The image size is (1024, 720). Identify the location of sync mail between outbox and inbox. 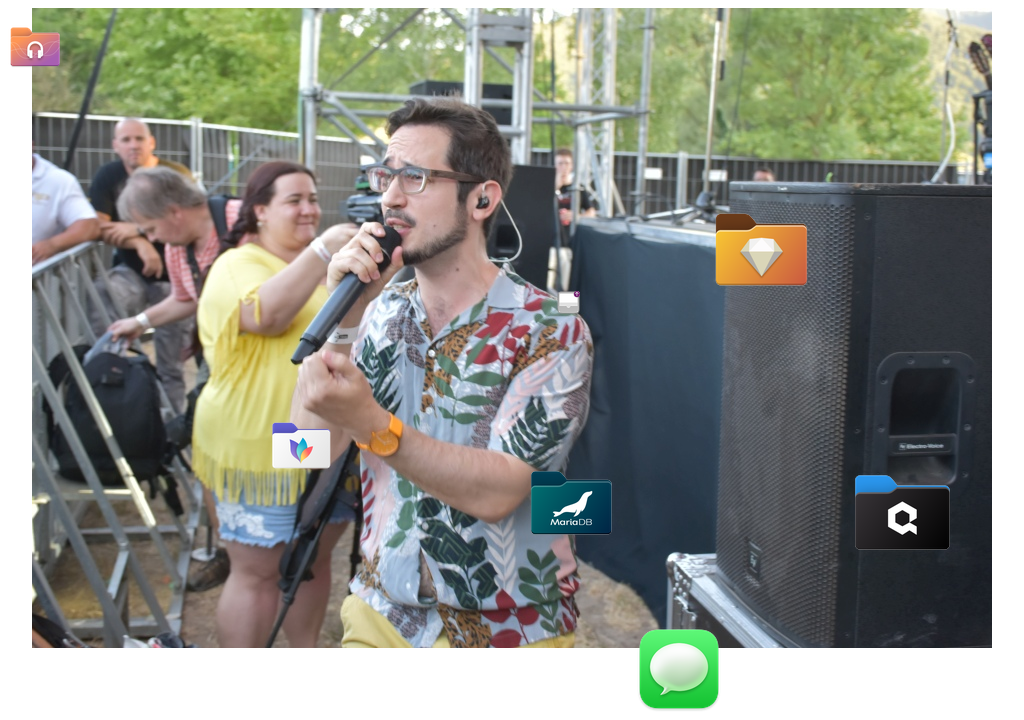
(568, 302).